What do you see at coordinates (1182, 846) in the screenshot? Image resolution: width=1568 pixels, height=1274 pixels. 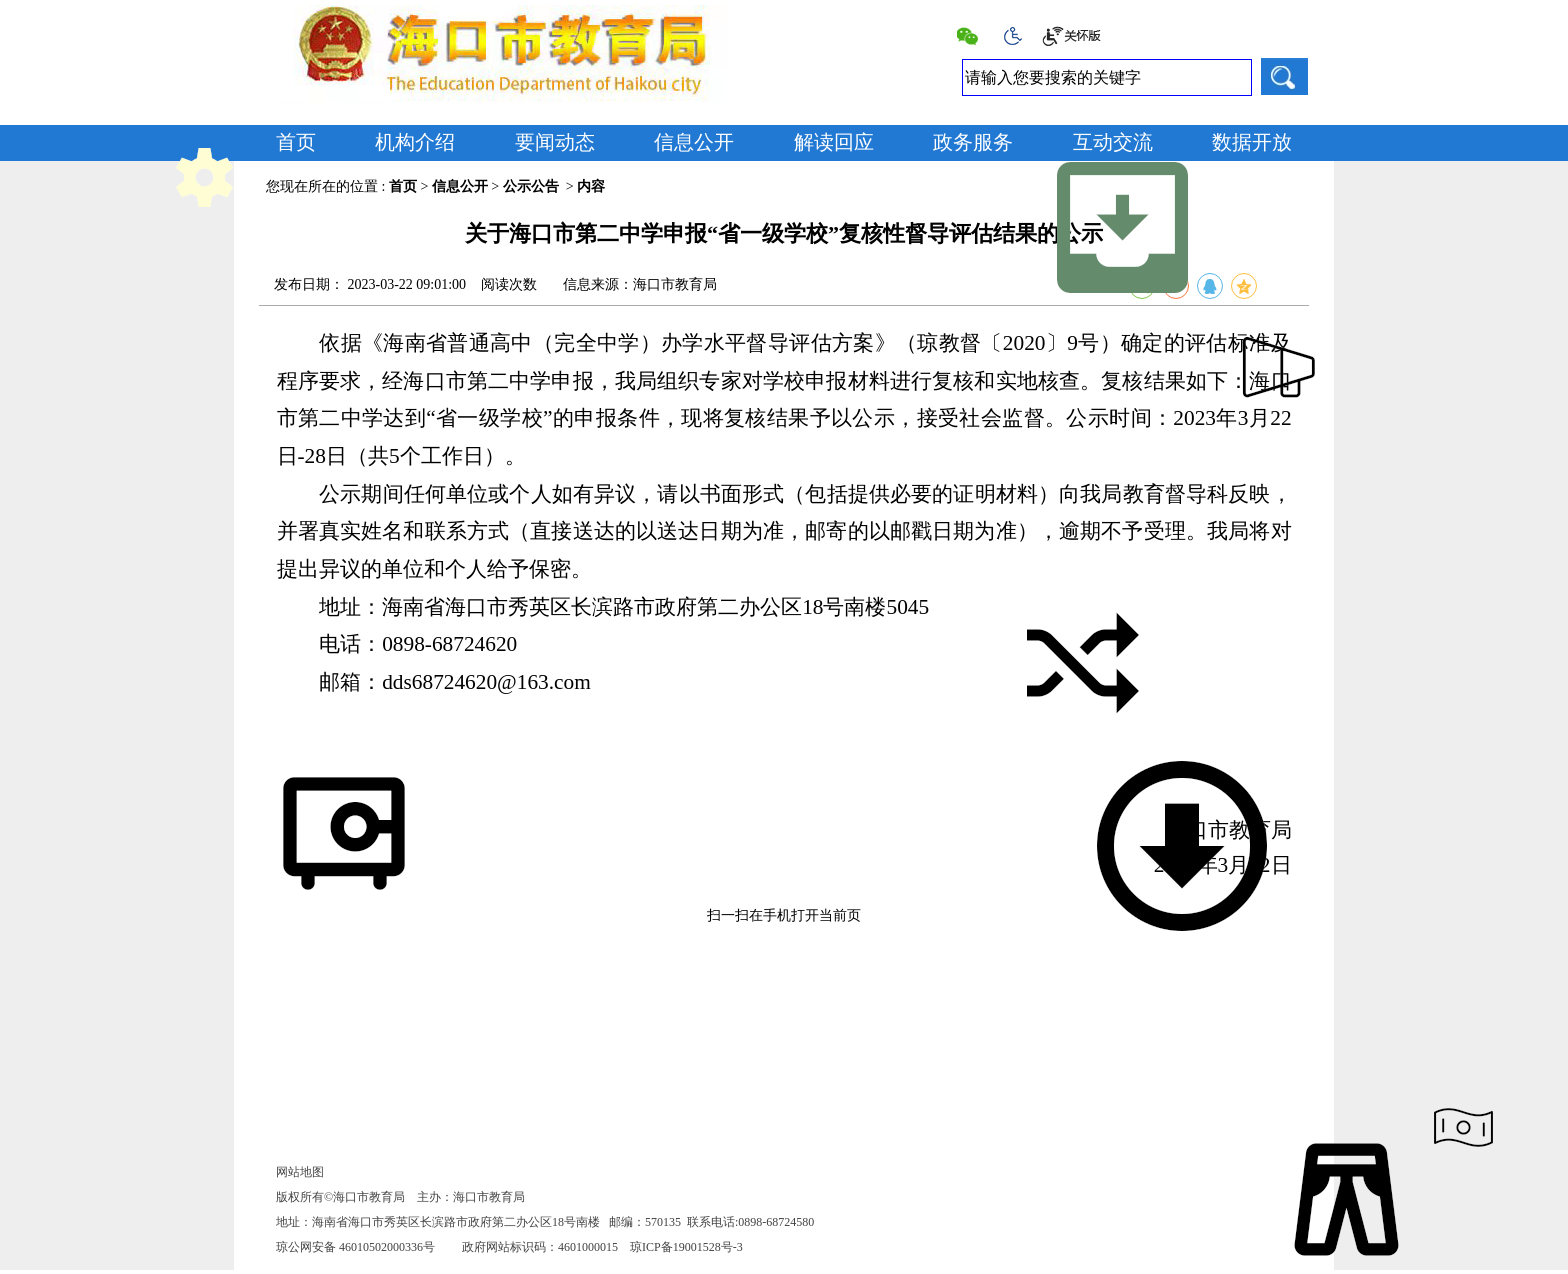 I see `download a file or content` at bounding box center [1182, 846].